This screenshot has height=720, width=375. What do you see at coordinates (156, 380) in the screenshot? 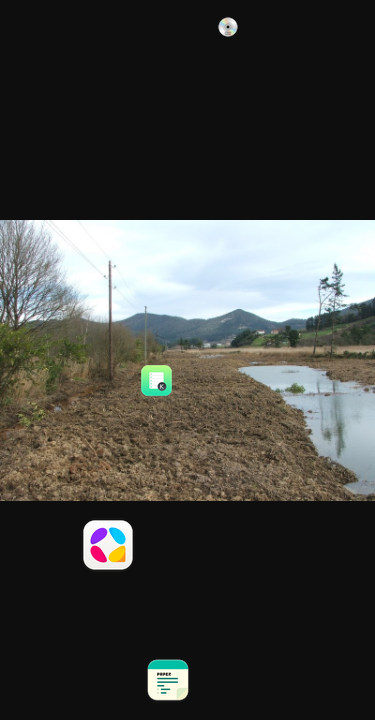
I see `view release notes and software updates` at bounding box center [156, 380].